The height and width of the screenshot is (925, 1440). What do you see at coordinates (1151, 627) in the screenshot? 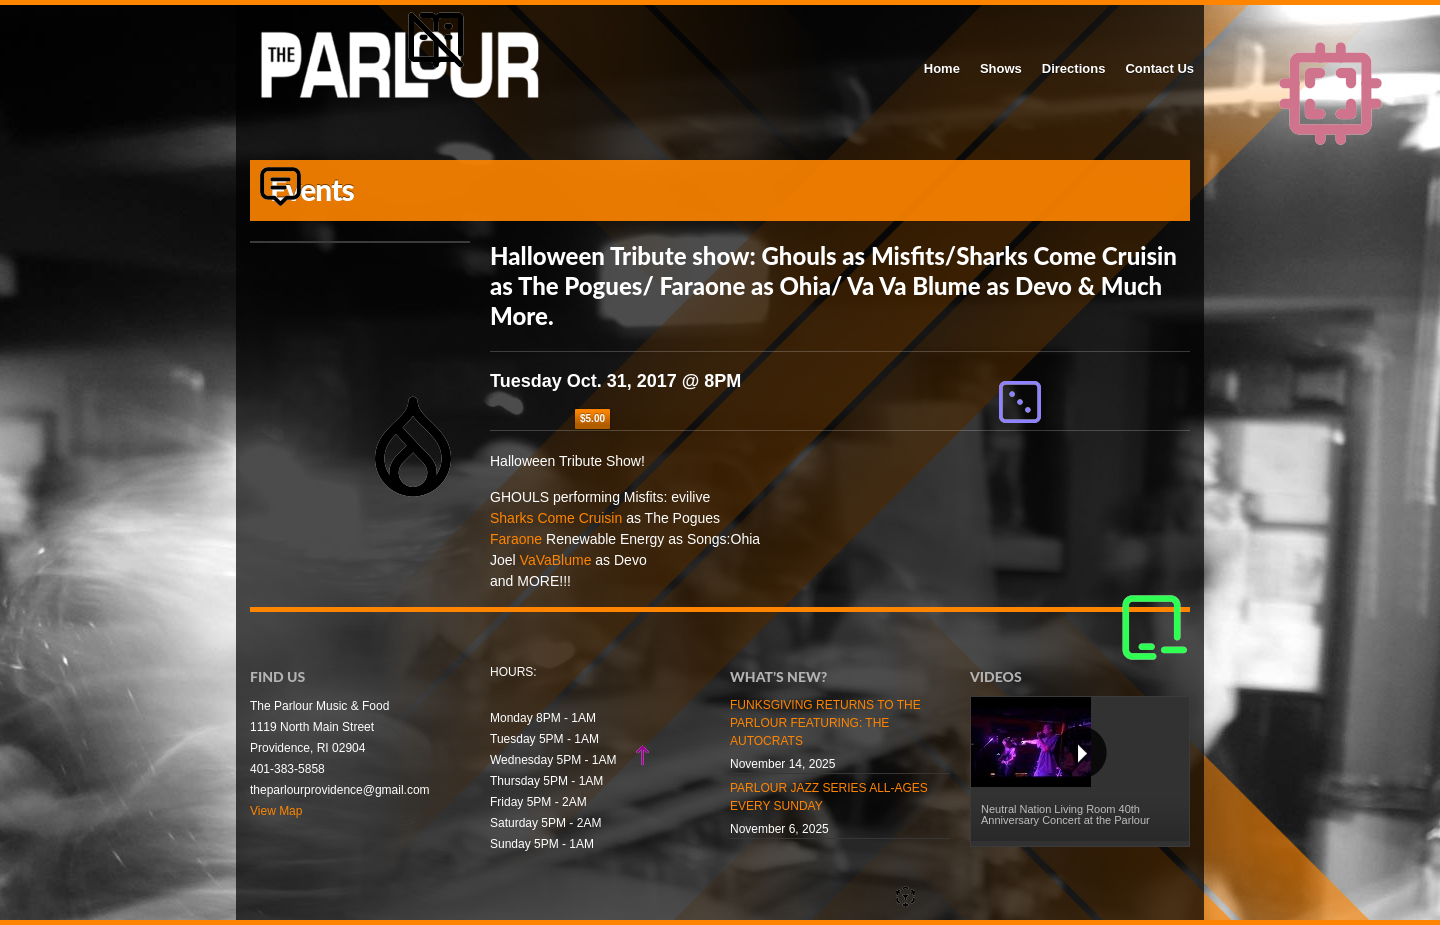
I see `remove an iPad from connected devices` at bounding box center [1151, 627].